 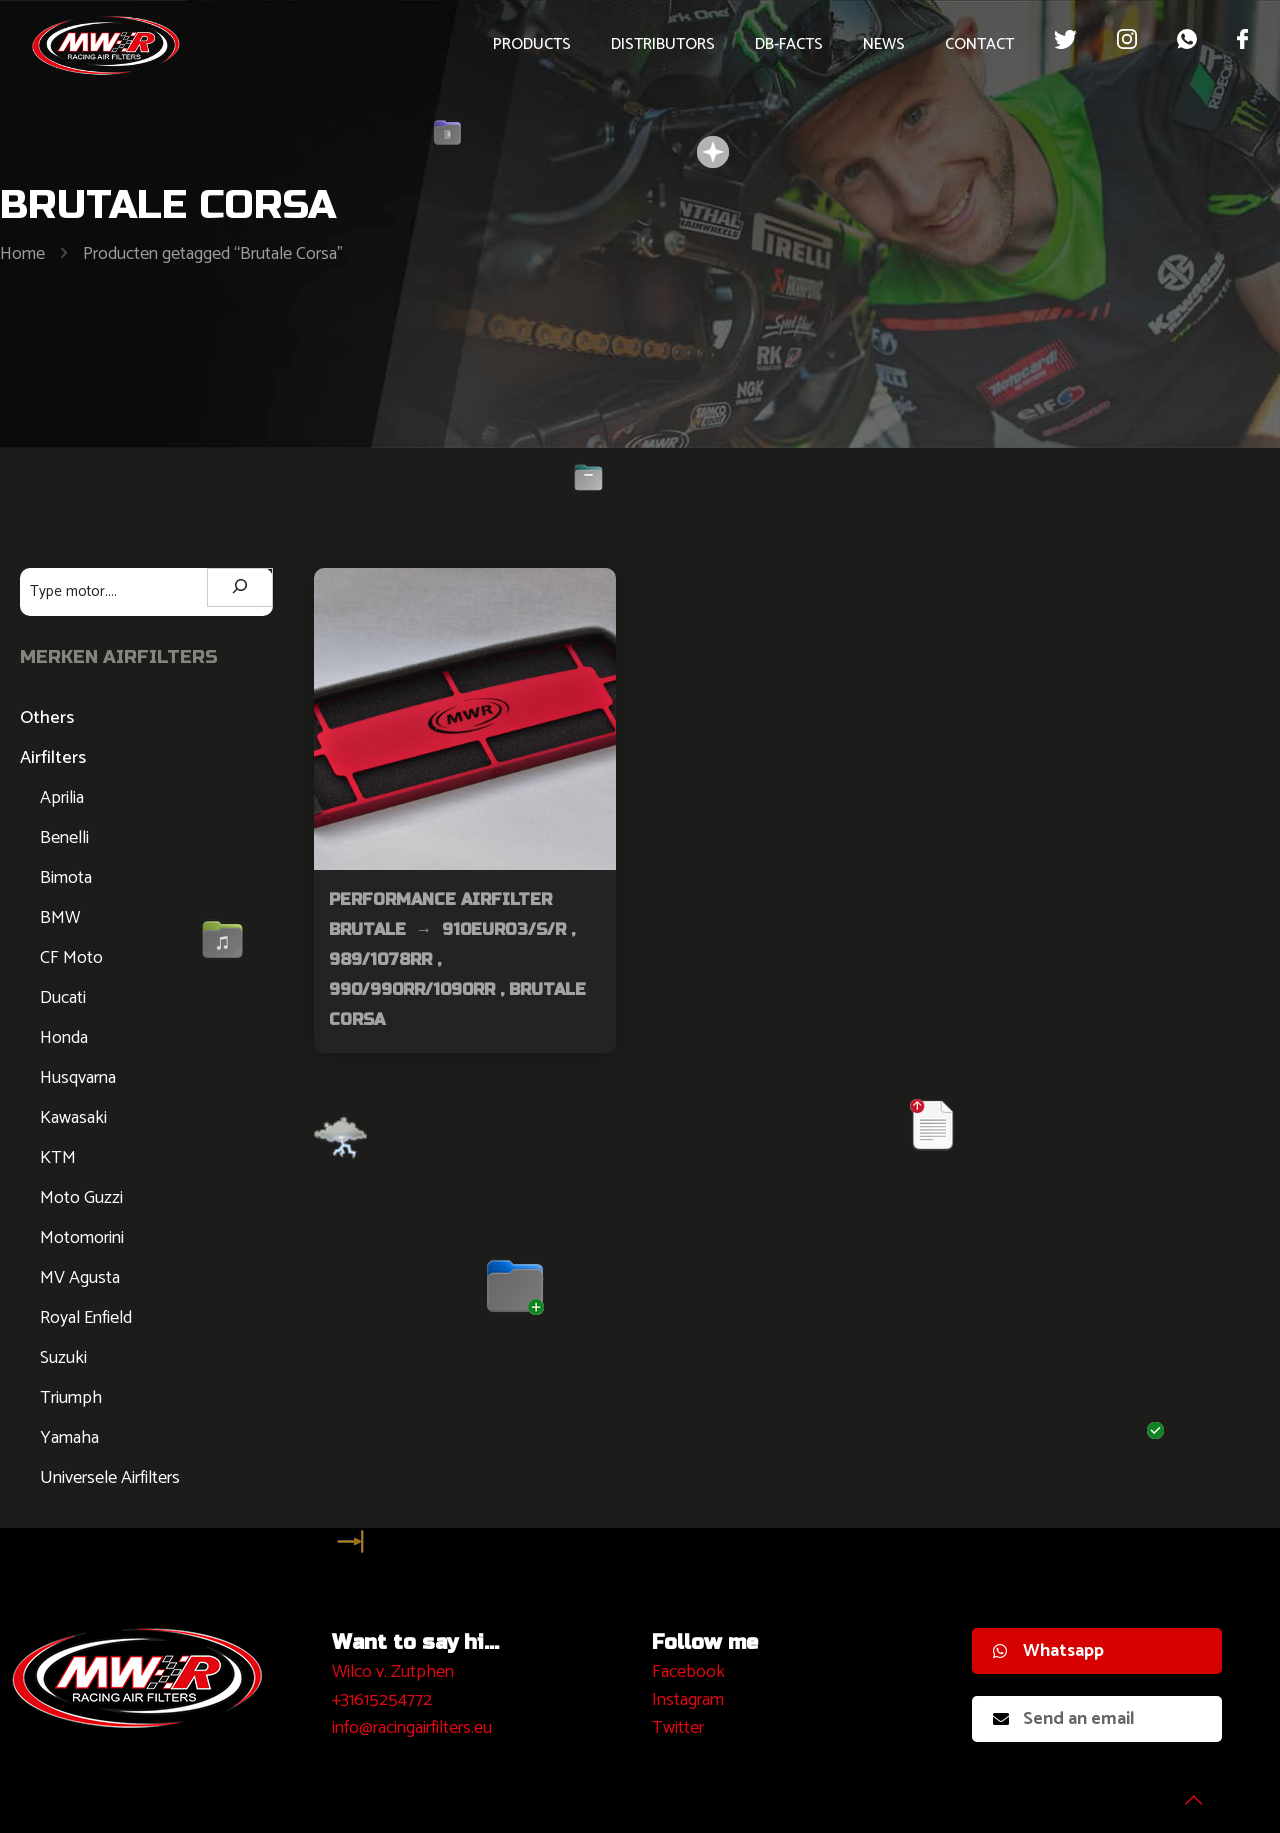 What do you see at coordinates (588, 477) in the screenshot?
I see `open the file manager application` at bounding box center [588, 477].